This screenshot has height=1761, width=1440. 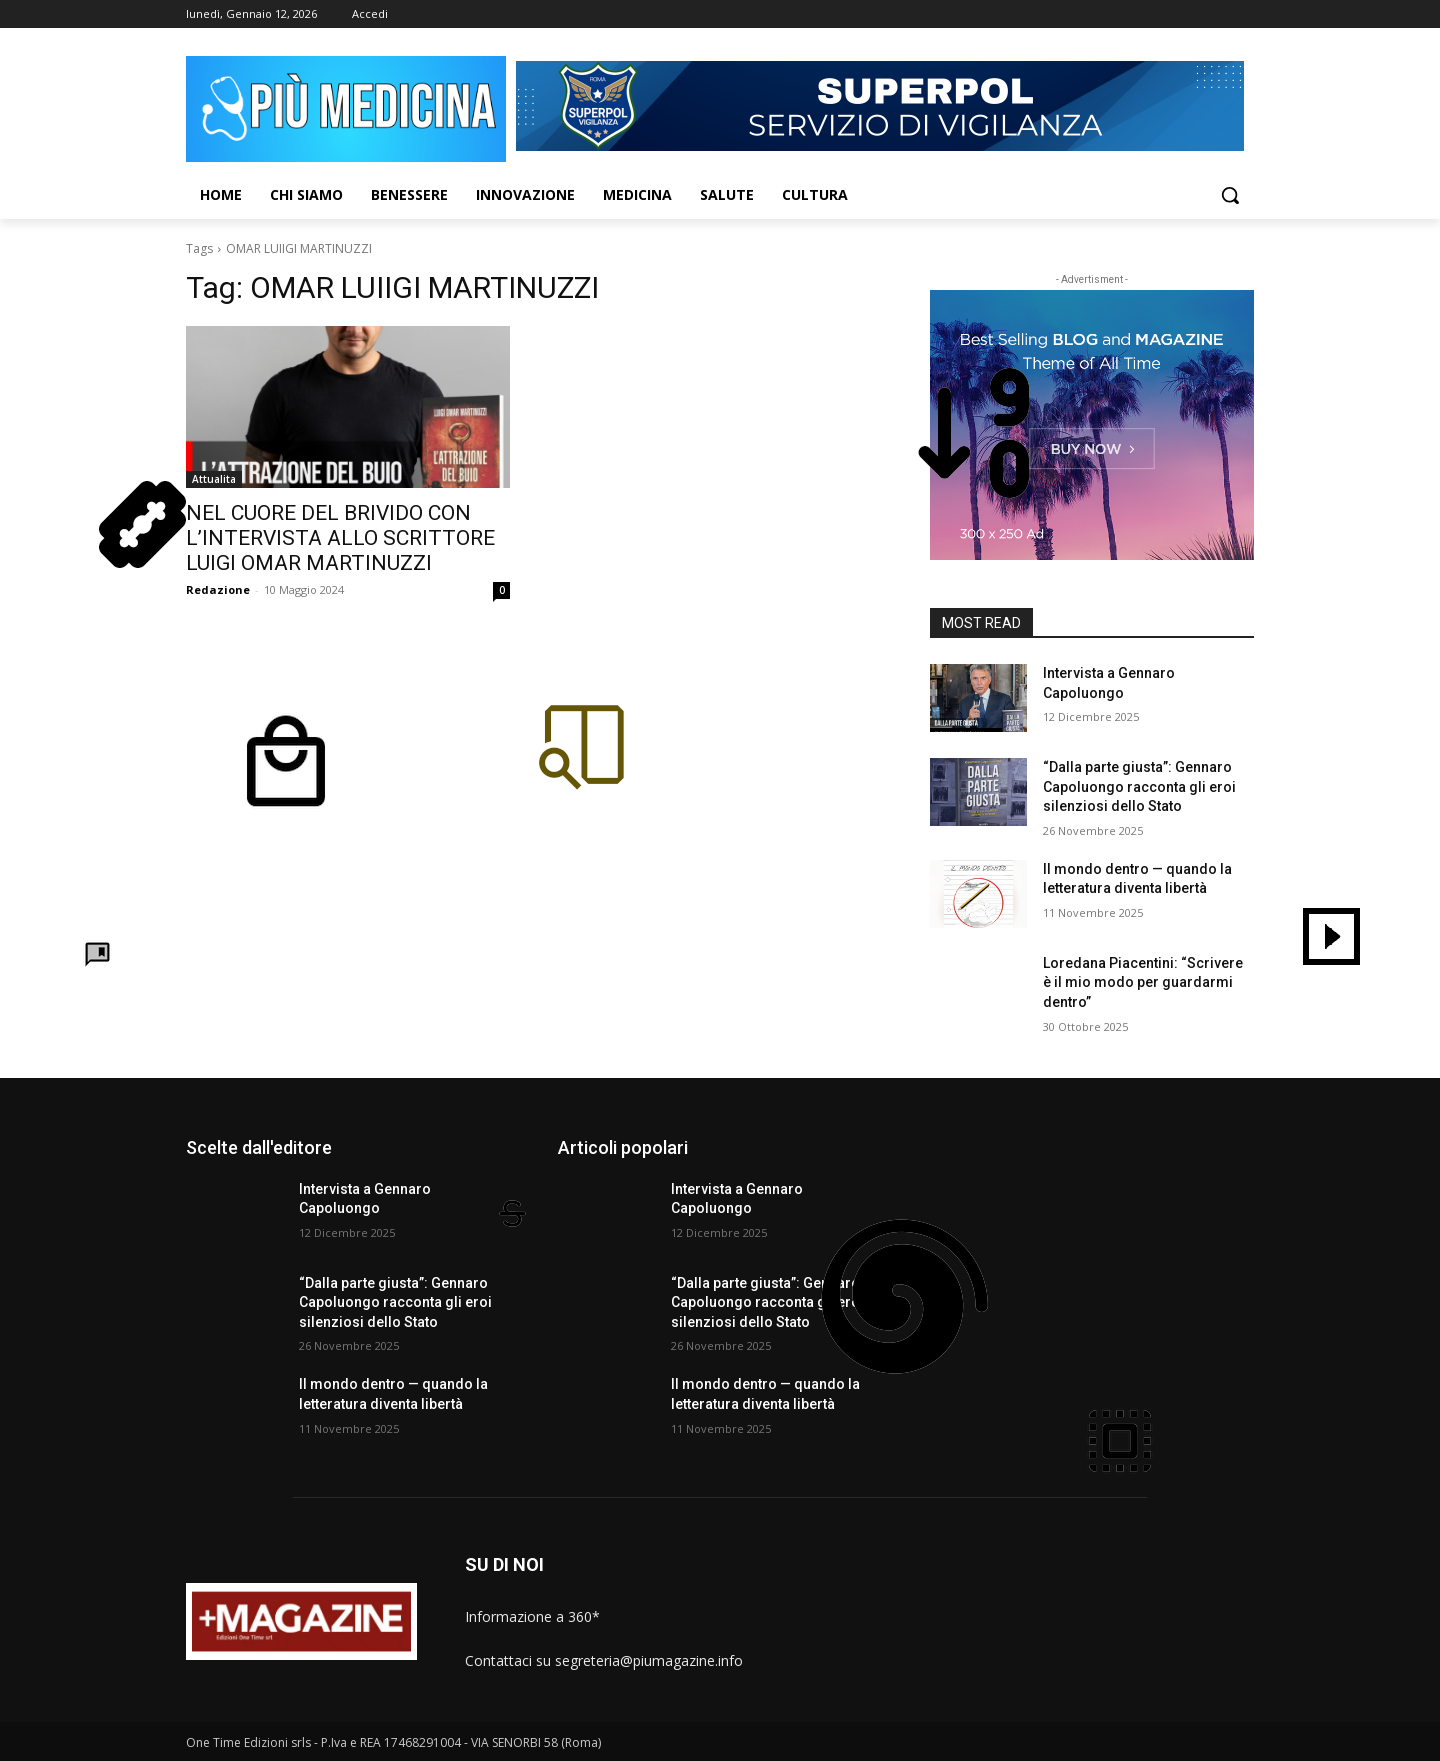 I want to click on razor blade tool icon, so click(x=142, y=524).